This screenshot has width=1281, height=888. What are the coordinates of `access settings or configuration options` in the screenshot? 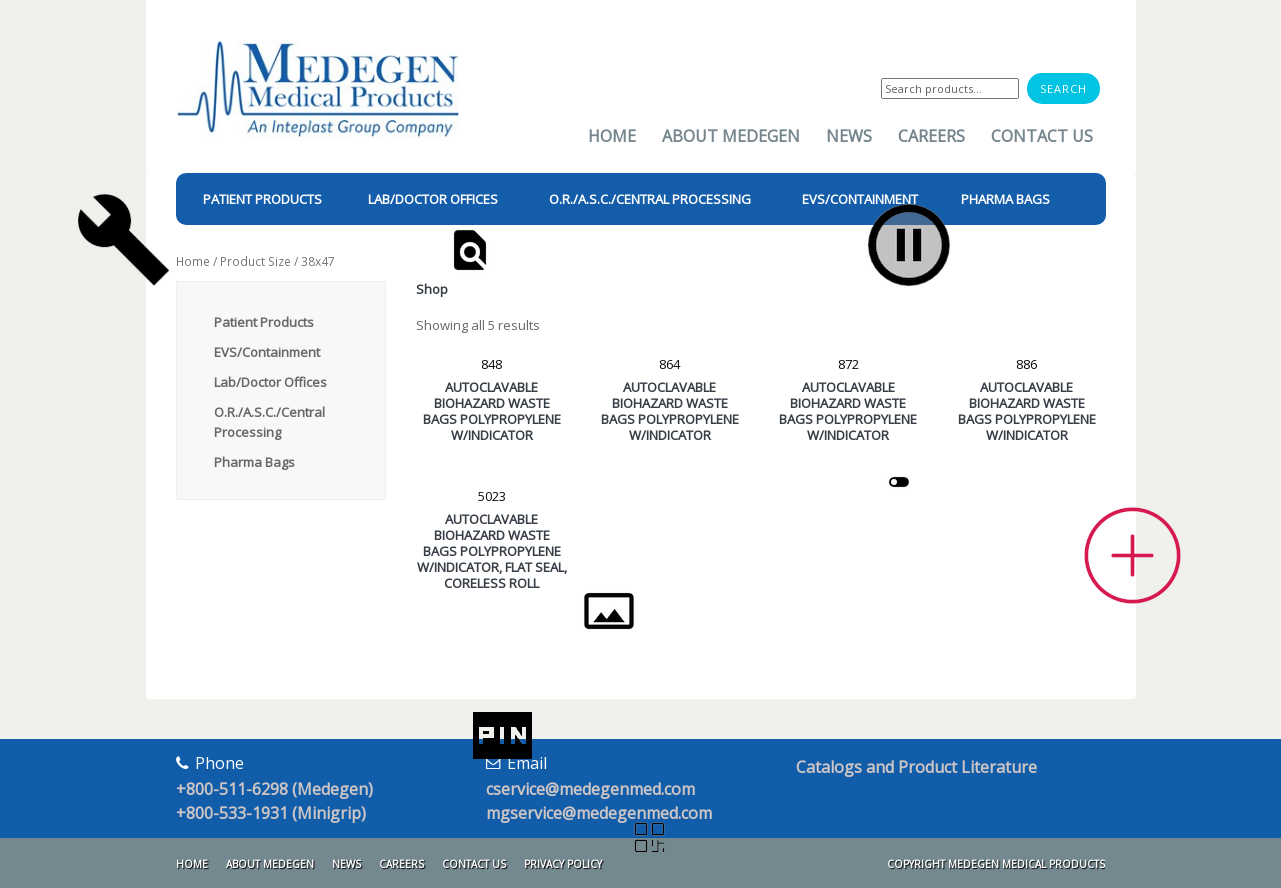 It's located at (123, 239).